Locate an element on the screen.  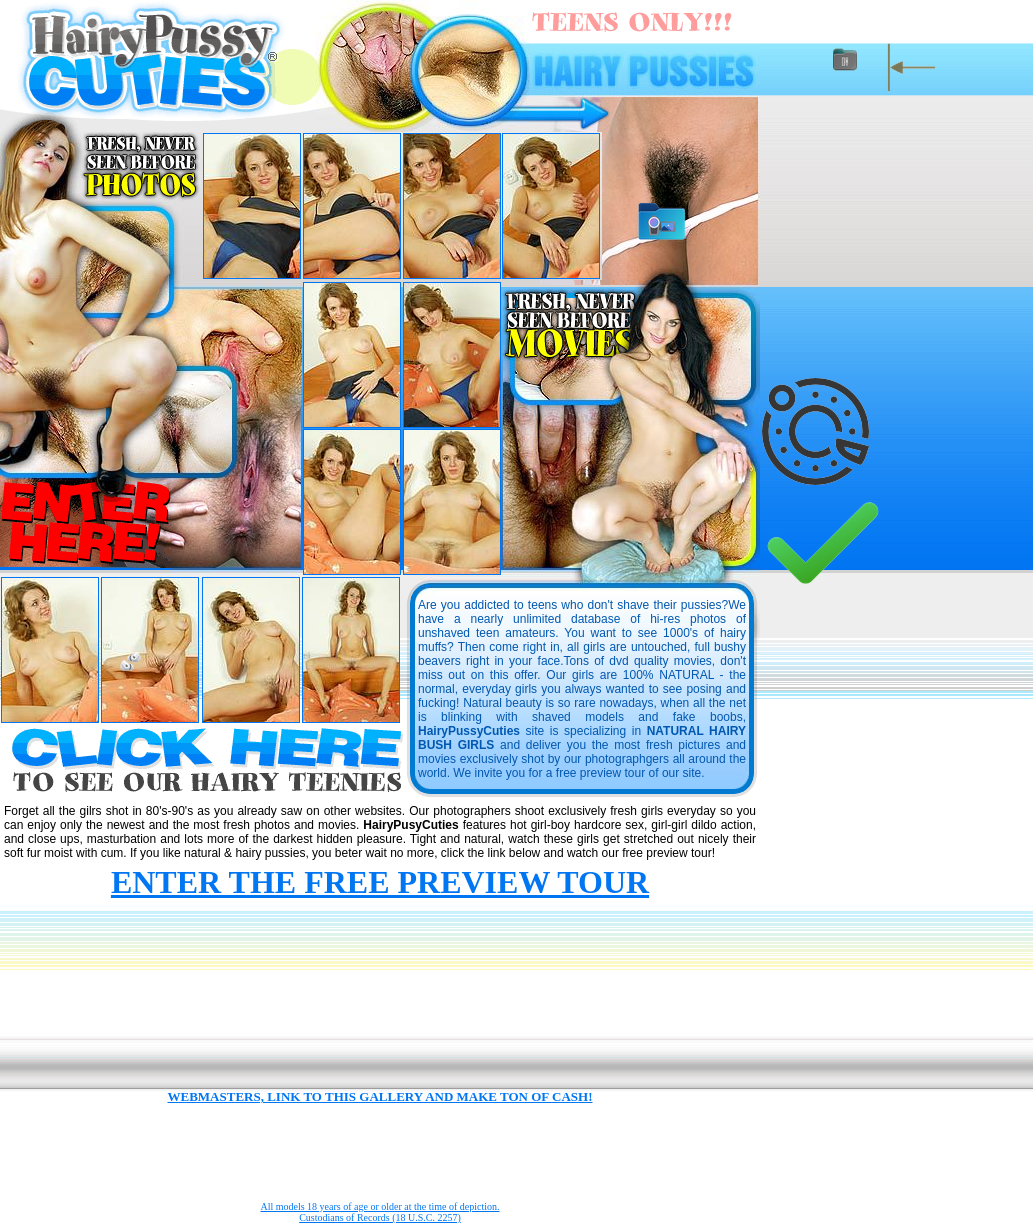
open revolt chat application is located at coordinates (815, 431).